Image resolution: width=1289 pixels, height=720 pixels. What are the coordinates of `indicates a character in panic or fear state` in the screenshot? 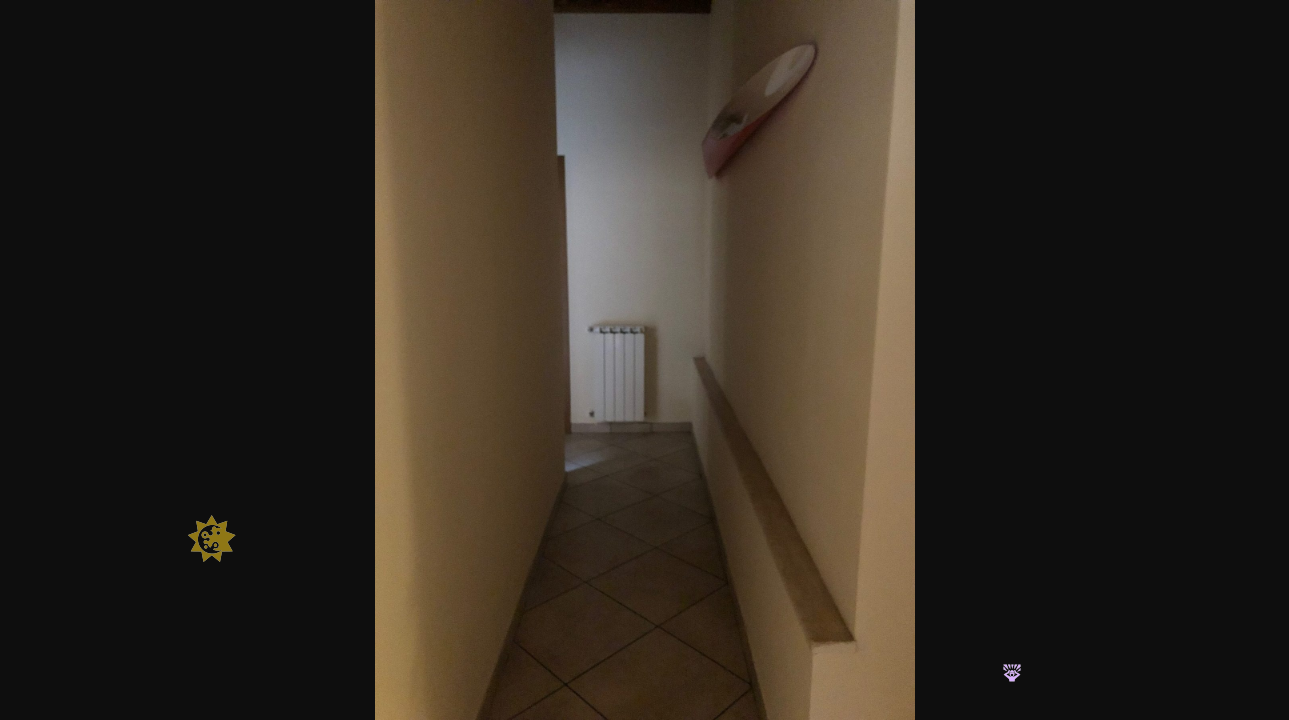 It's located at (1012, 673).